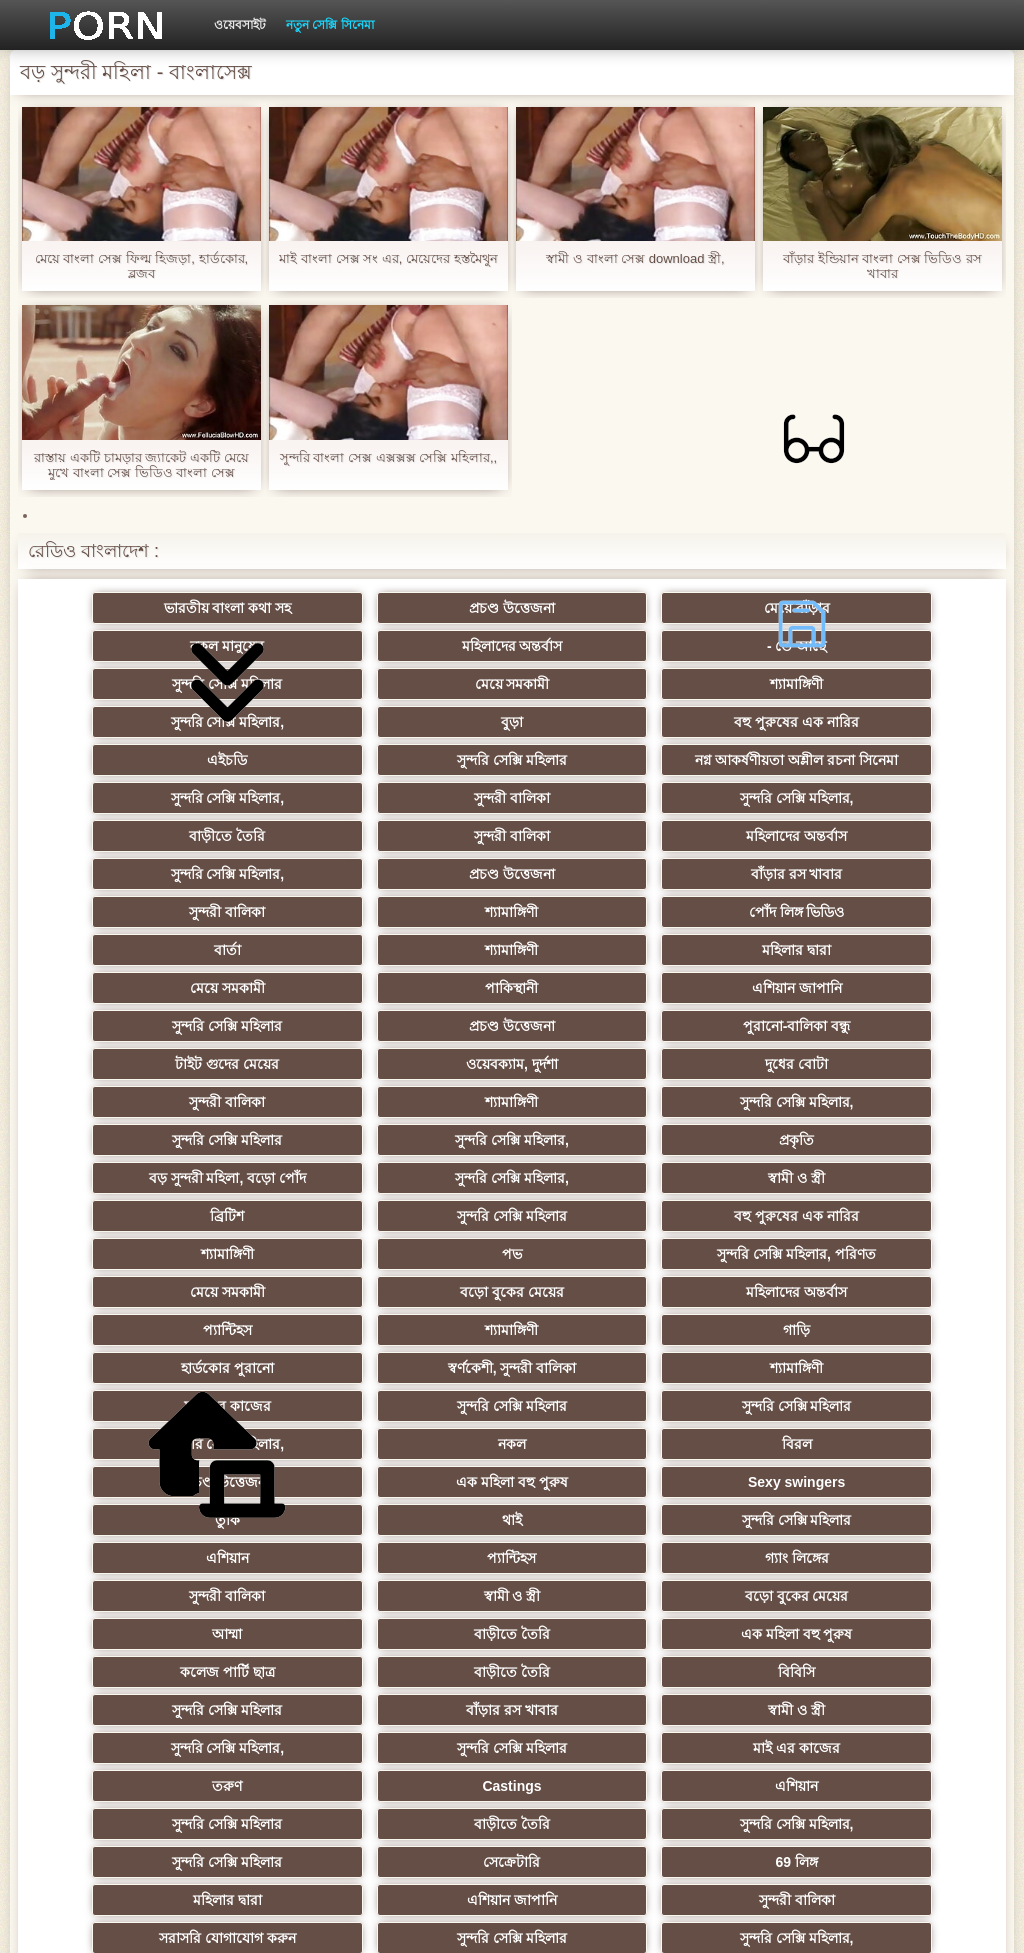  What do you see at coordinates (802, 624) in the screenshot?
I see `save current file or document` at bounding box center [802, 624].